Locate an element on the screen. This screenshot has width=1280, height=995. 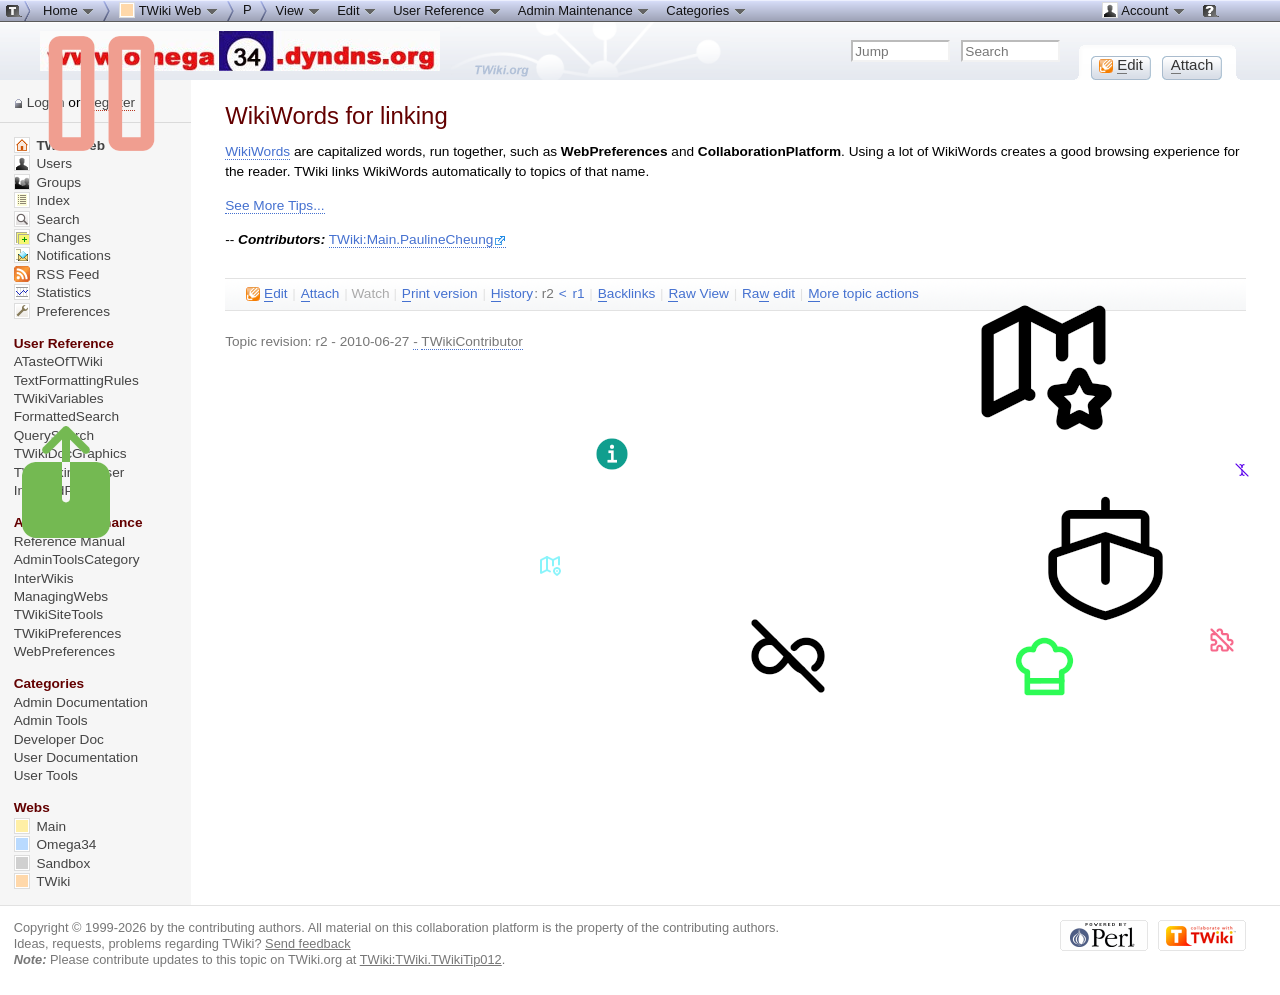
share this content is located at coordinates (66, 482).